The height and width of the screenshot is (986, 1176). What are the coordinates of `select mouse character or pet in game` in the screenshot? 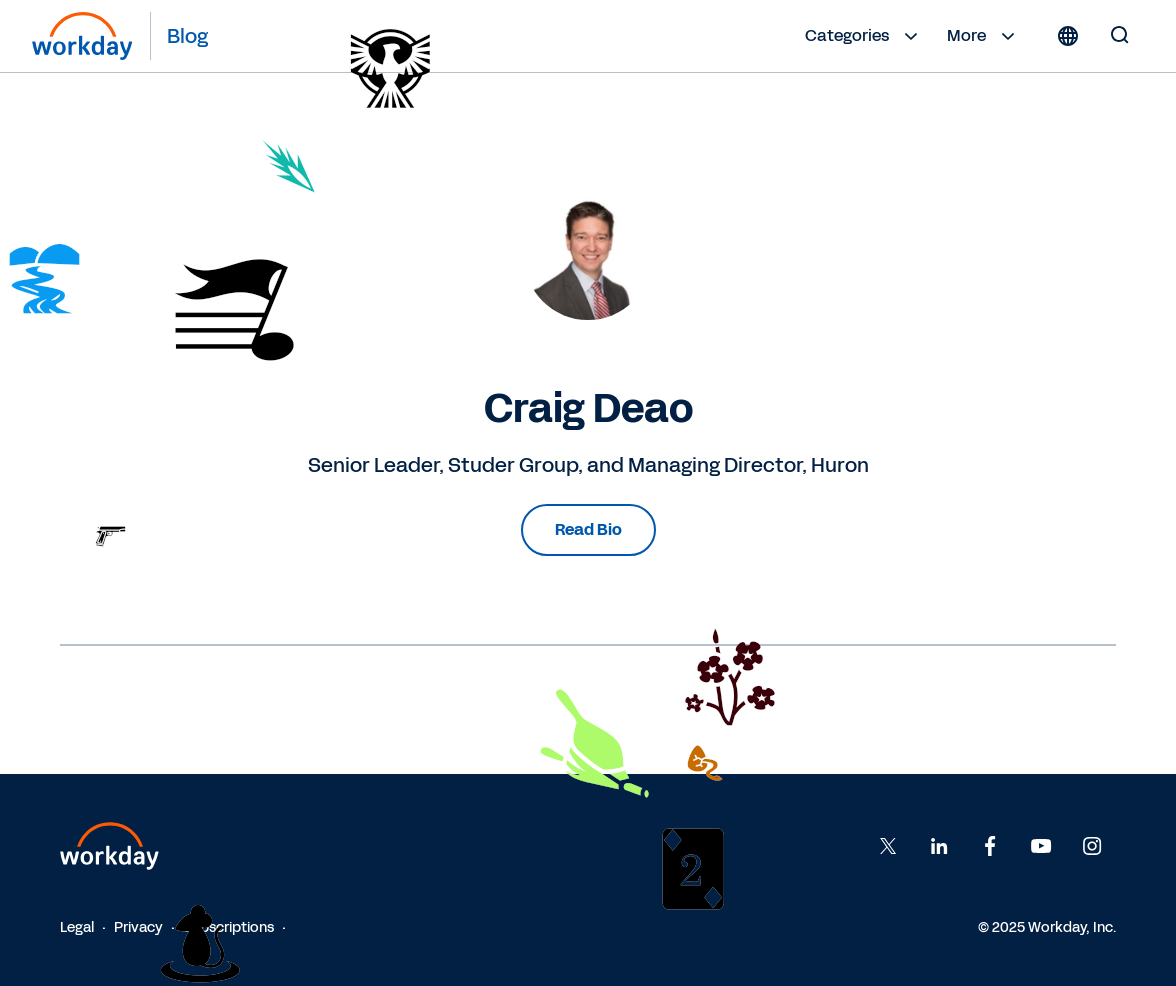 It's located at (200, 943).